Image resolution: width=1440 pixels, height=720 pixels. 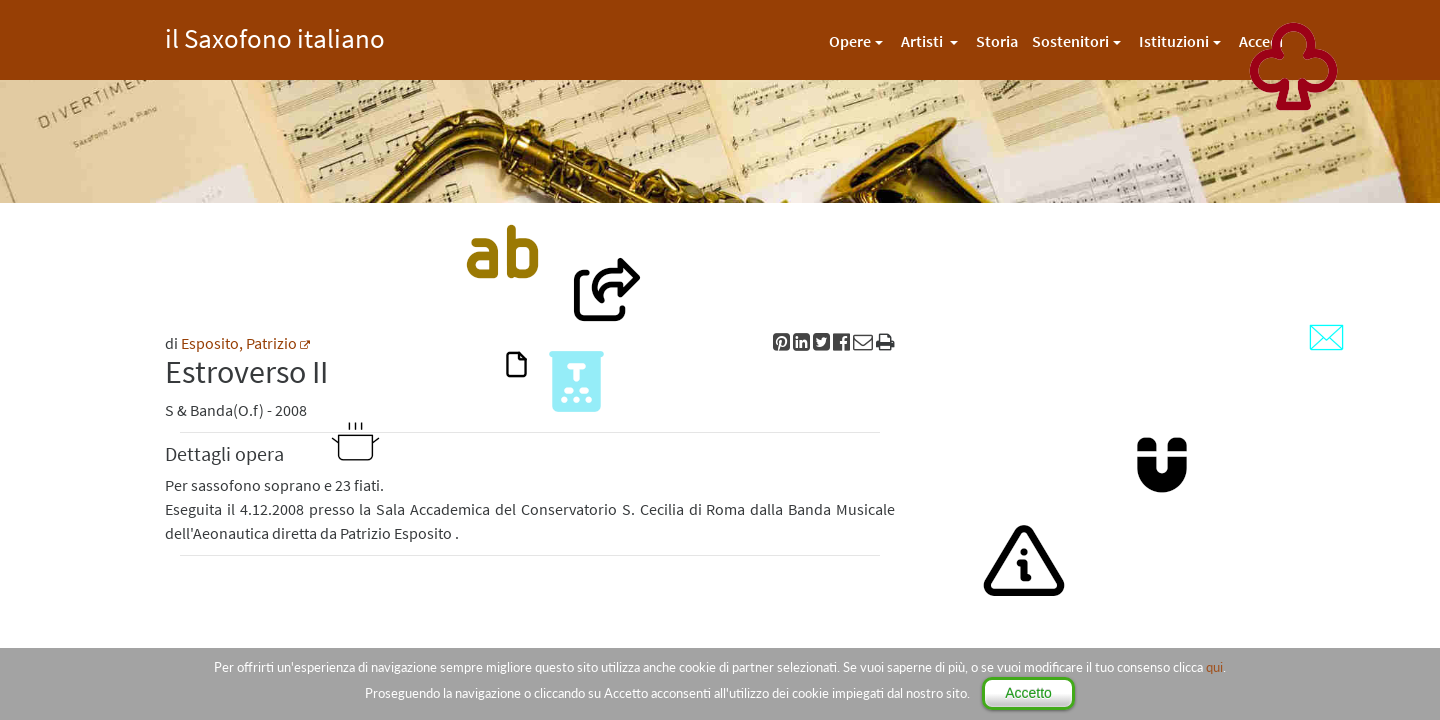 What do you see at coordinates (1162, 465) in the screenshot?
I see `attract or pull related items together` at bounding box center [1162, 465].